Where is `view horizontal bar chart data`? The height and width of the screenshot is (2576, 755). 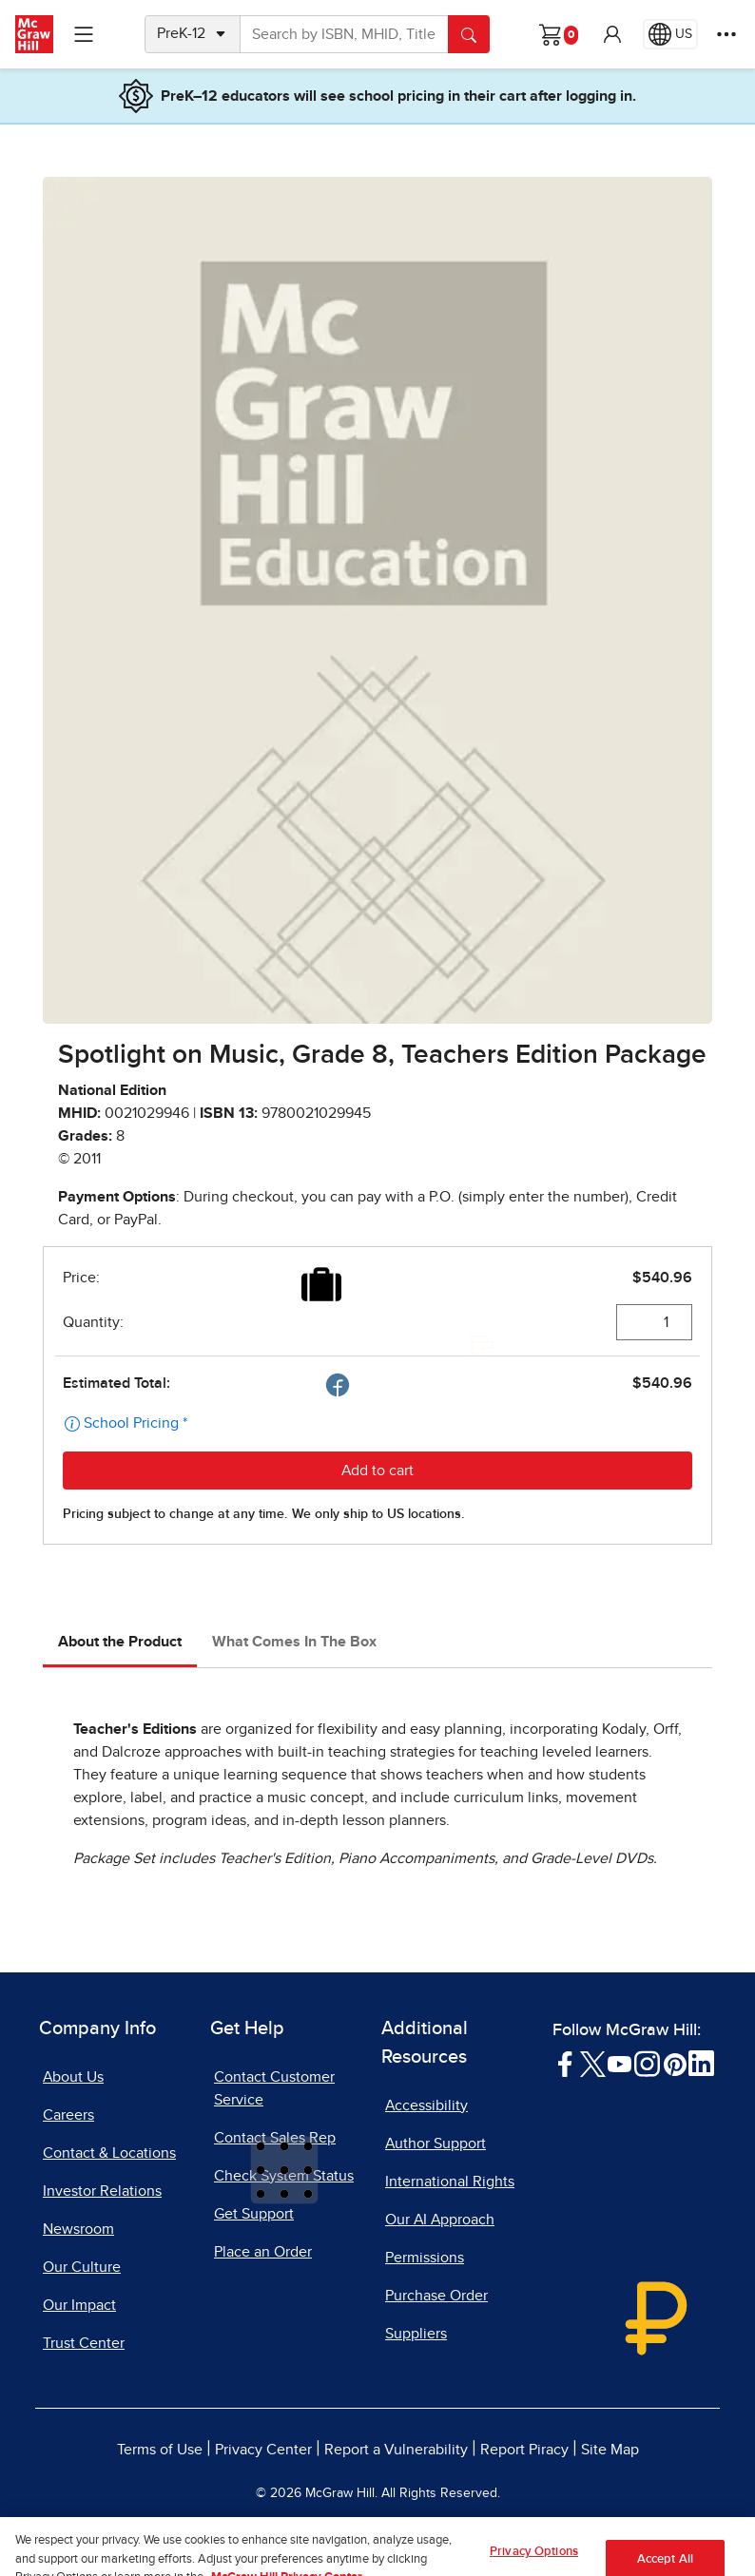
view horizontal bar chart data is located at coordinates (481, 1345).